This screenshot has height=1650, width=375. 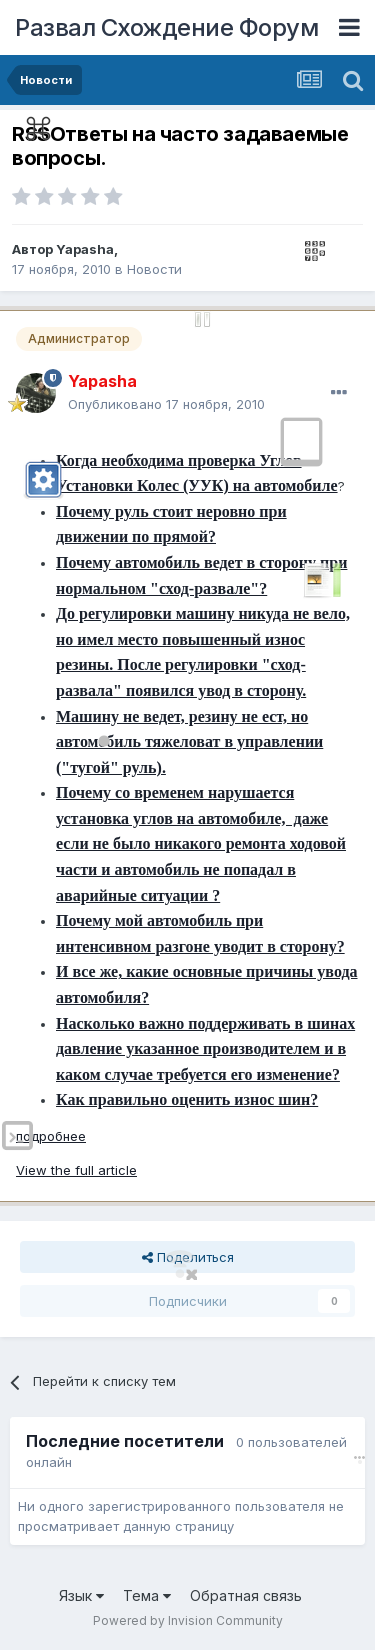 I want to click on access keyboard shortcut settings, so click(x=38, y=128).